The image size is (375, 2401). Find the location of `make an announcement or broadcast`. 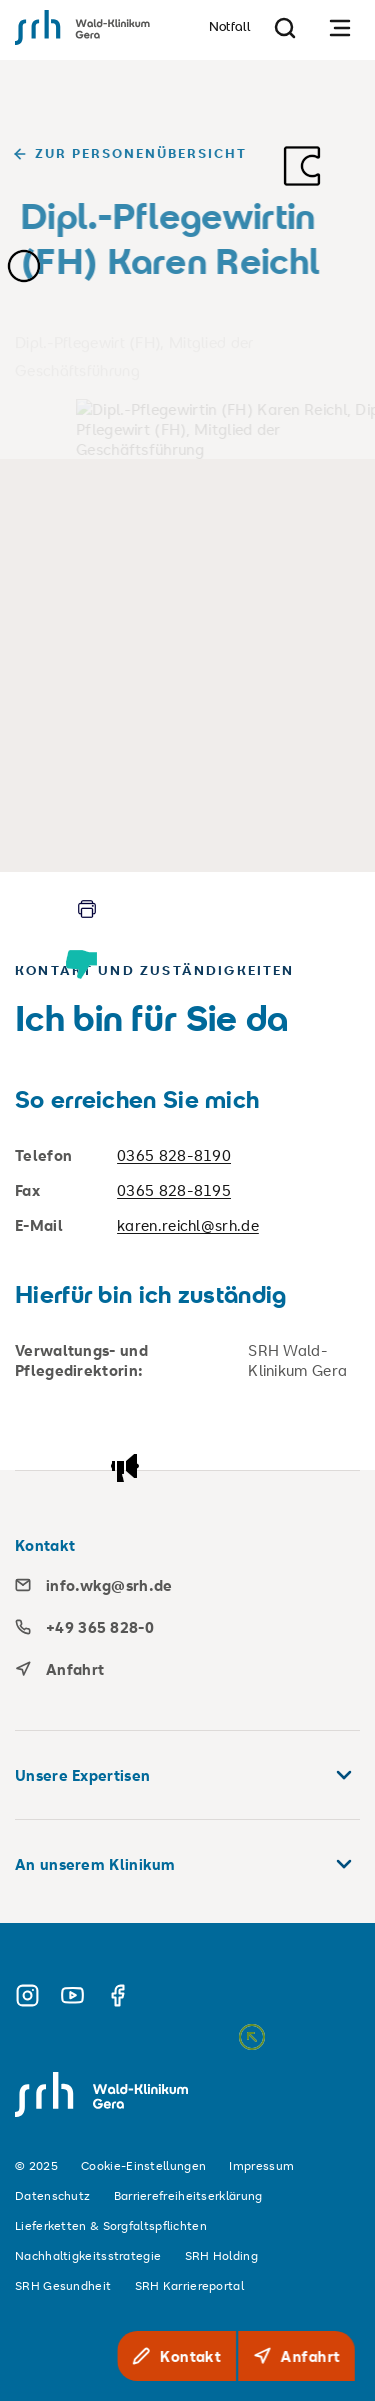

make an announcement or broadcast is located at coordinates (125, 1468).